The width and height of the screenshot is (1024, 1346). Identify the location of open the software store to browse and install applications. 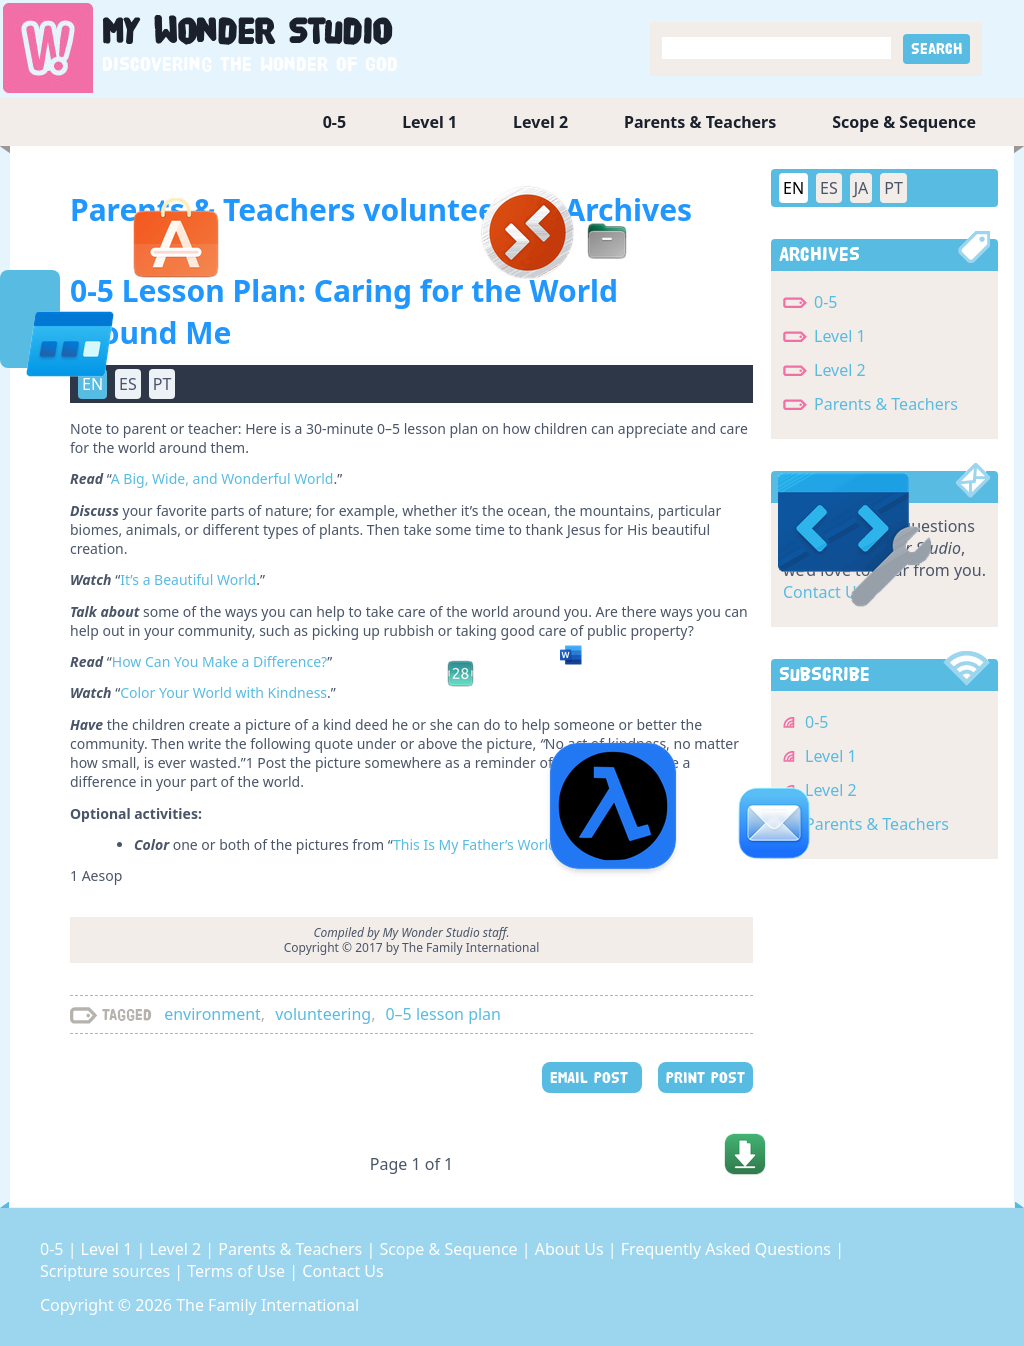
(176, 244).